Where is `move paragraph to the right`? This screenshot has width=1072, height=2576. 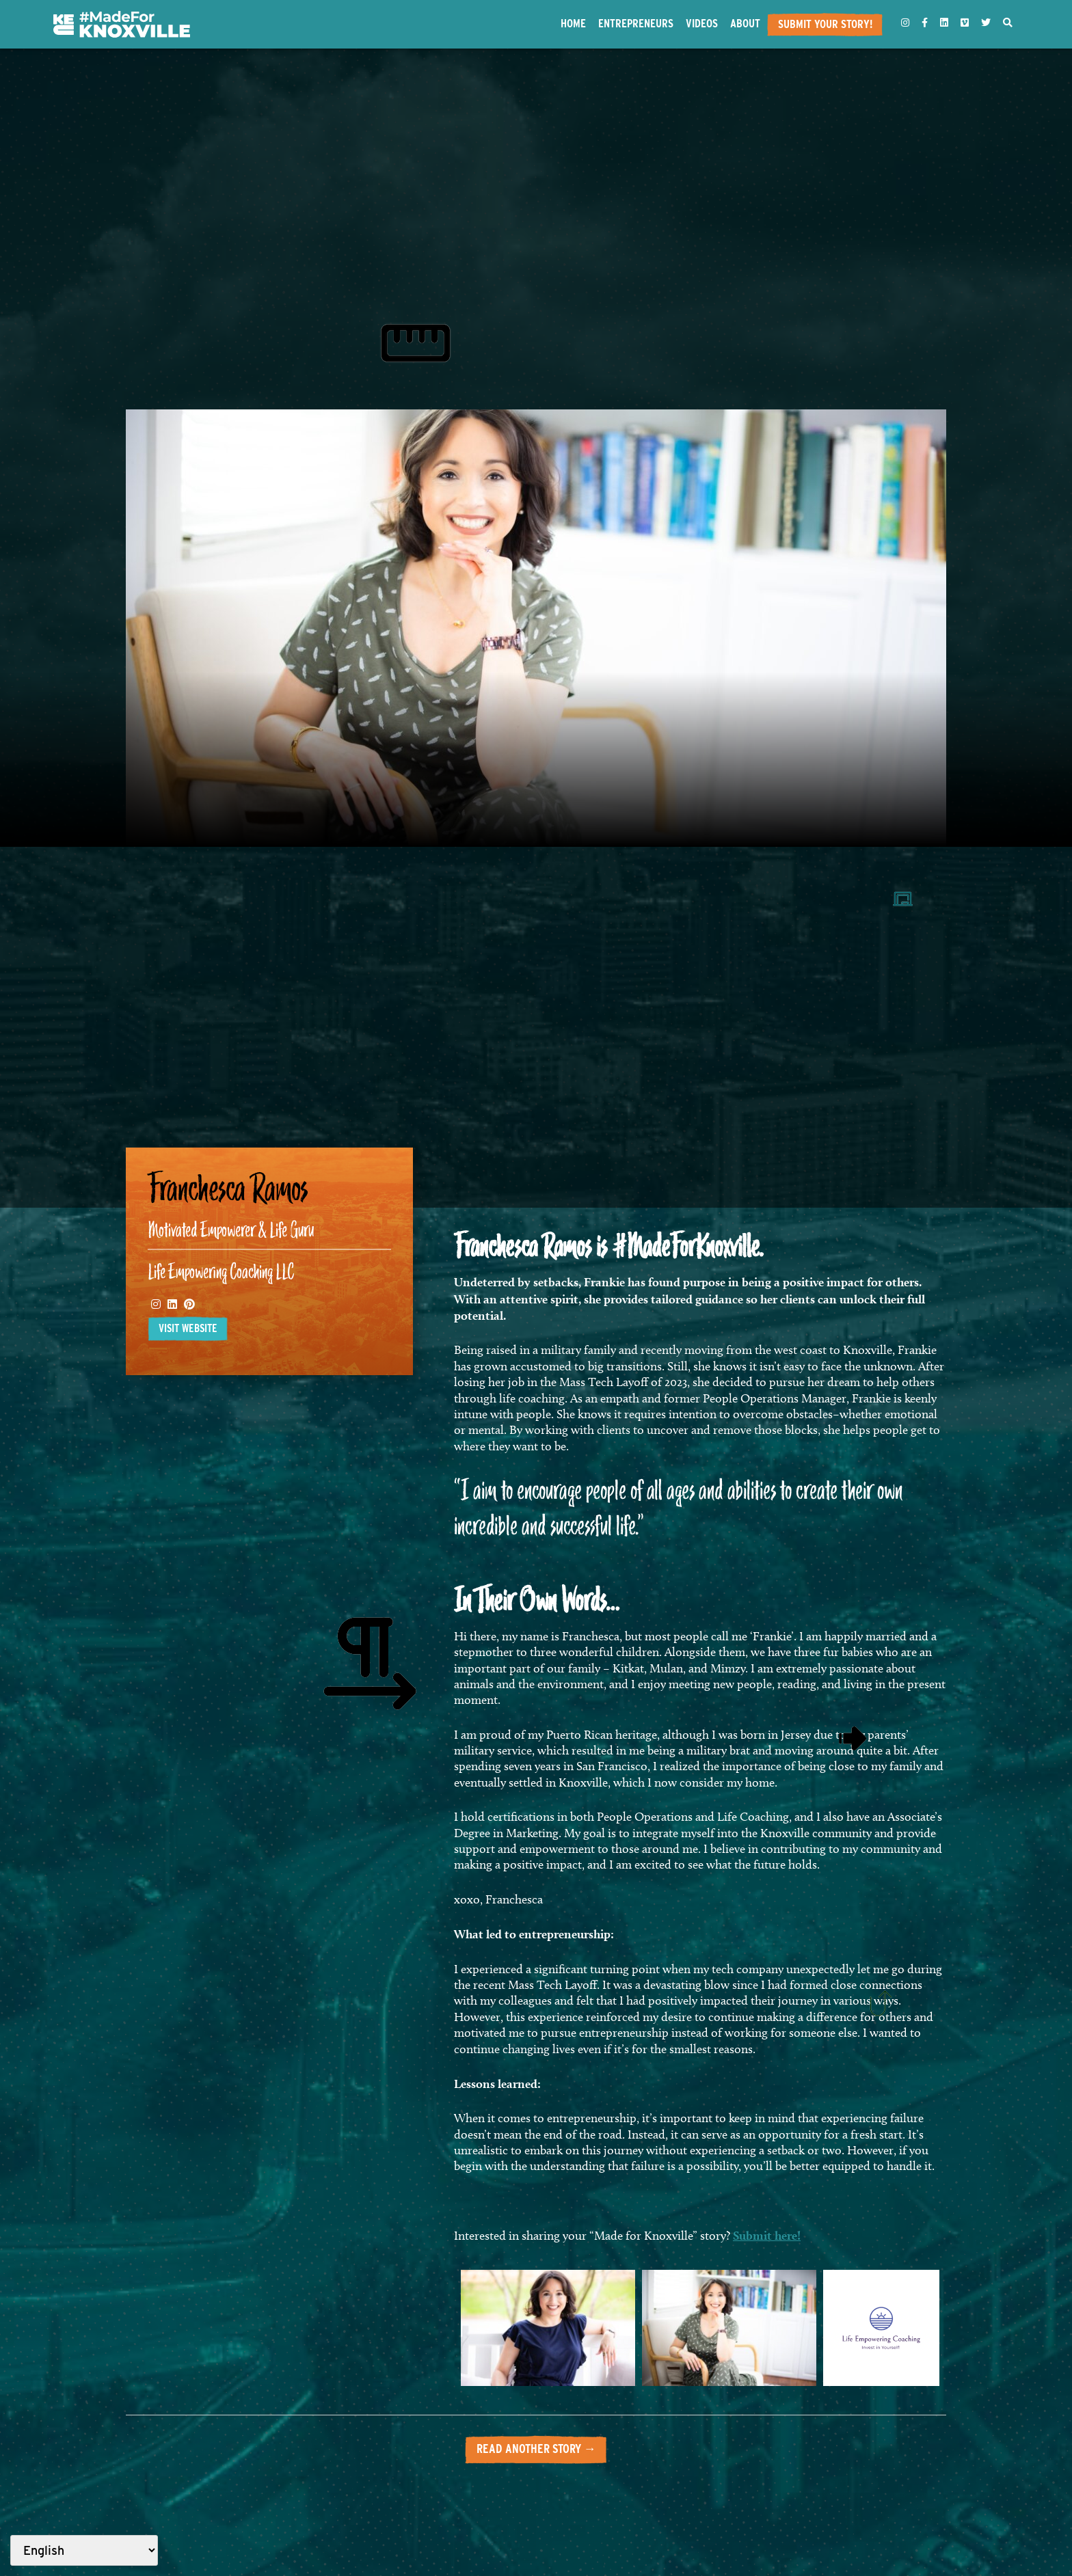 move paragraph to the right is located at coordinates (370, 1664).